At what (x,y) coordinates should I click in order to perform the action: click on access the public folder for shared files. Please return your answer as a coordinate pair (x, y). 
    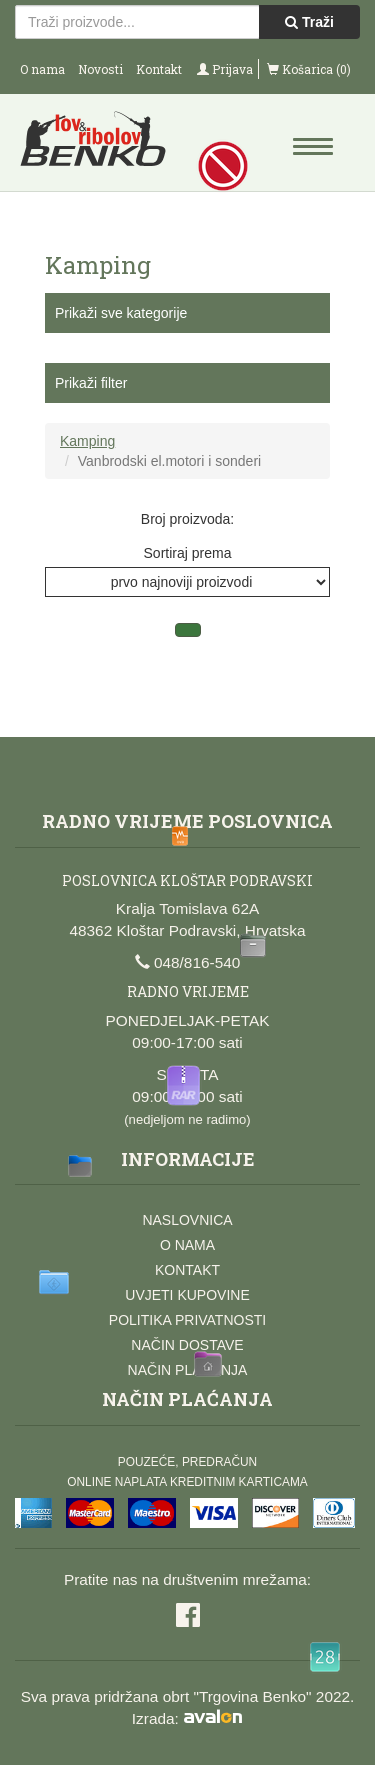
    Looking at the image, I should click on (54, 1282).